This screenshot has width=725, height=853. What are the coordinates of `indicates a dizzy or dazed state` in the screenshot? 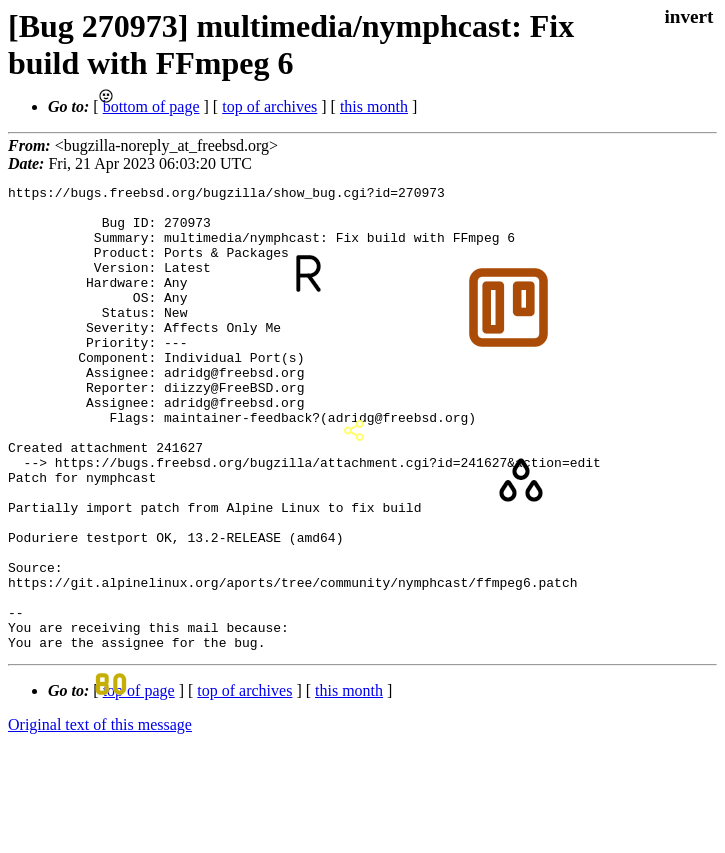 It's located at (106, 96).